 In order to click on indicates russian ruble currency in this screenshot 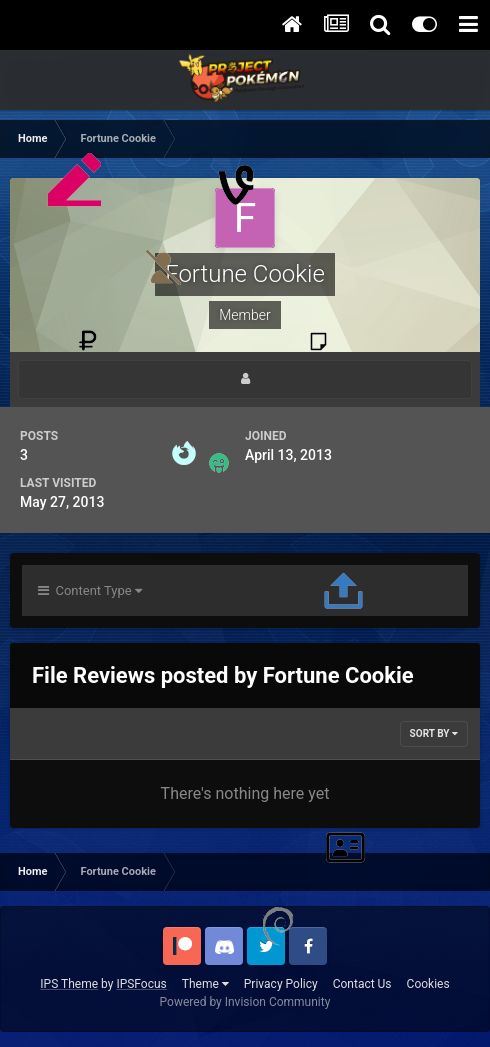, I will do `click(88, 340)`.